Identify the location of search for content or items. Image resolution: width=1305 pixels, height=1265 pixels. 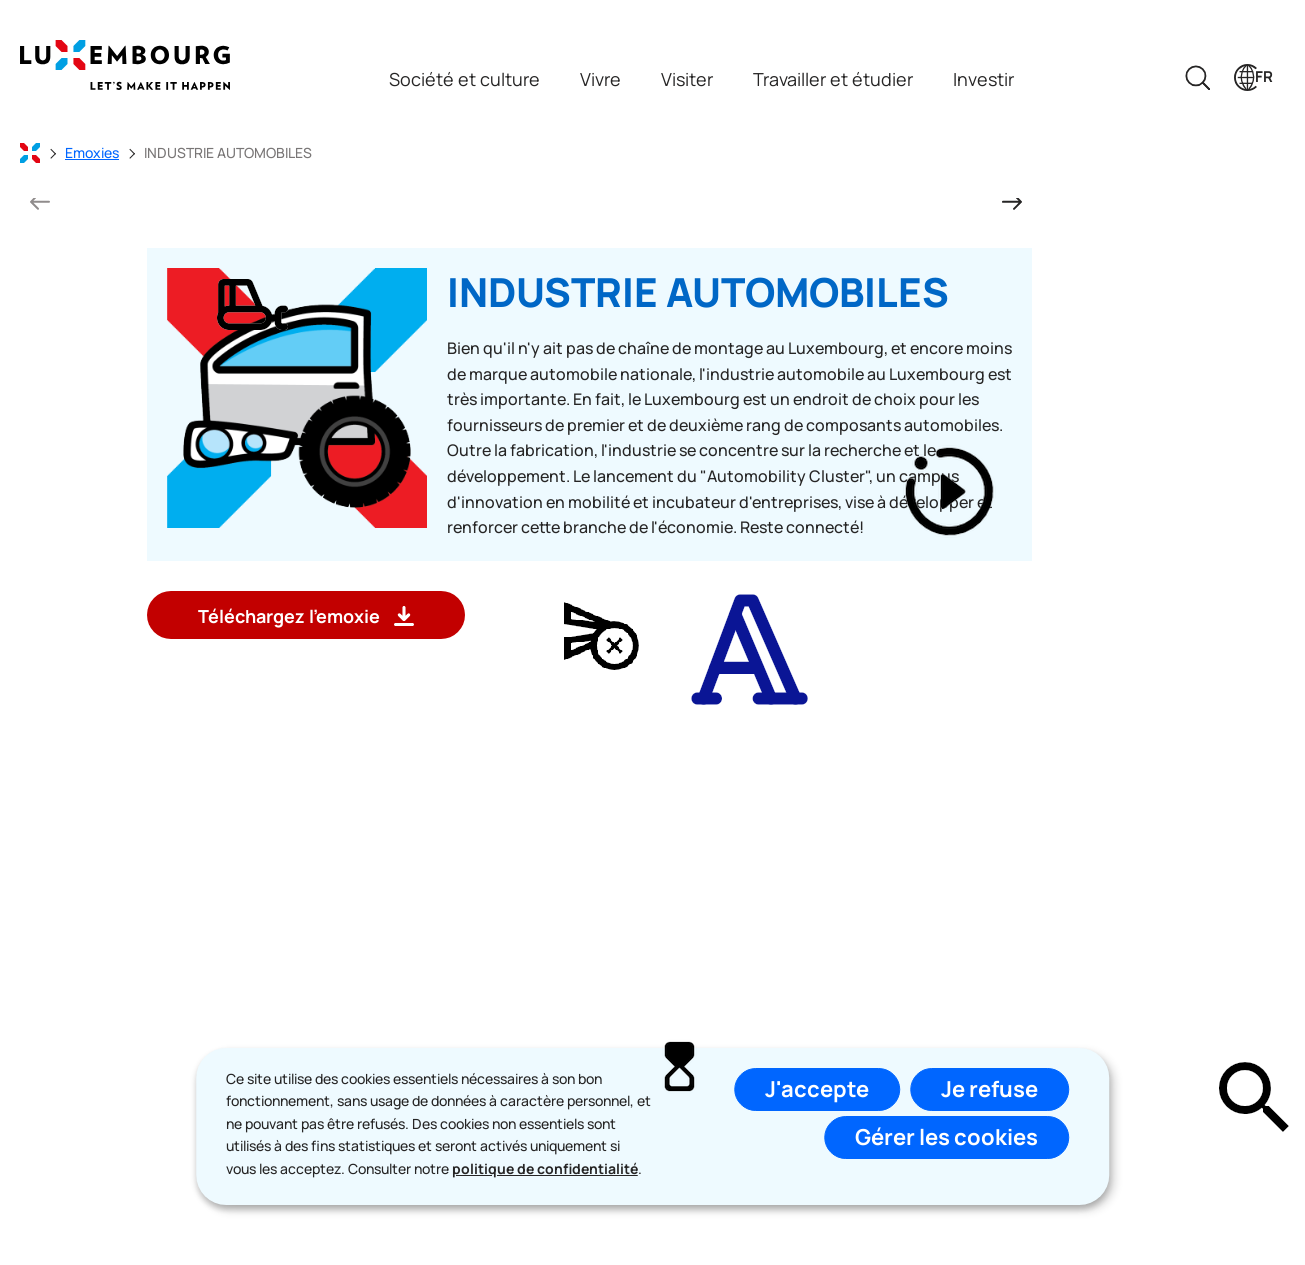
(1255, 1098).